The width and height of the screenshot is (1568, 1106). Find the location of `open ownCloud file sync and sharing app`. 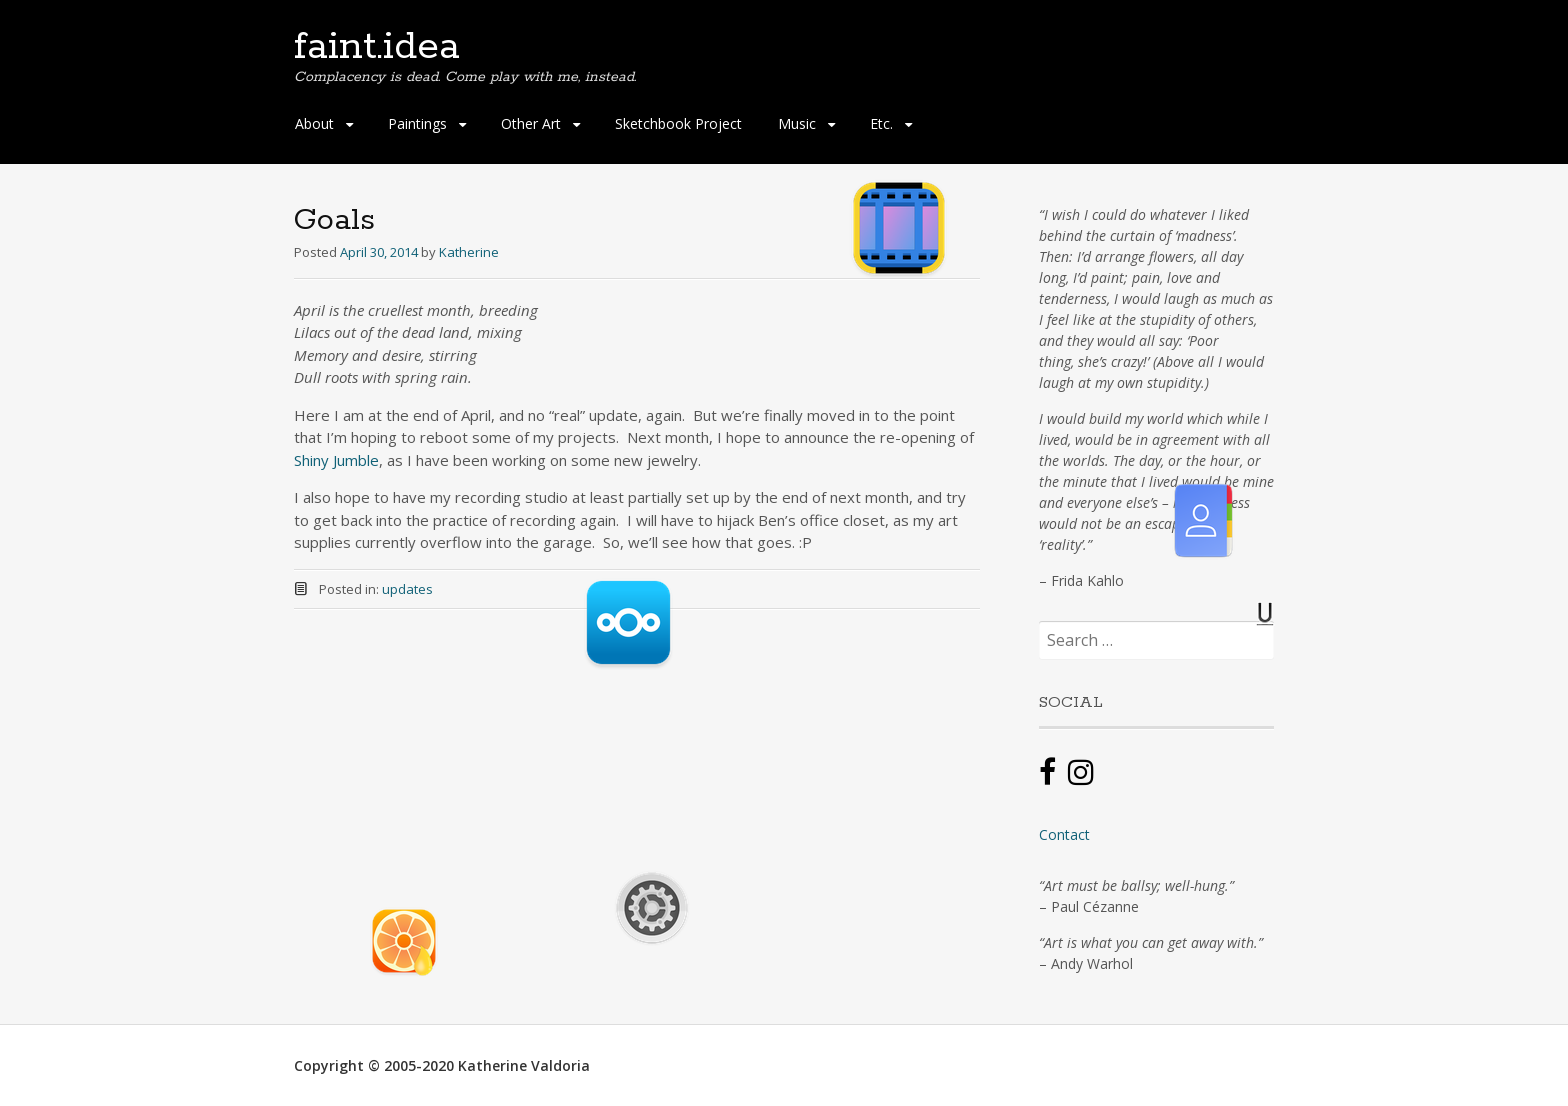

open ownCloud file sync and sharing app is located at coordinates (628, 622).